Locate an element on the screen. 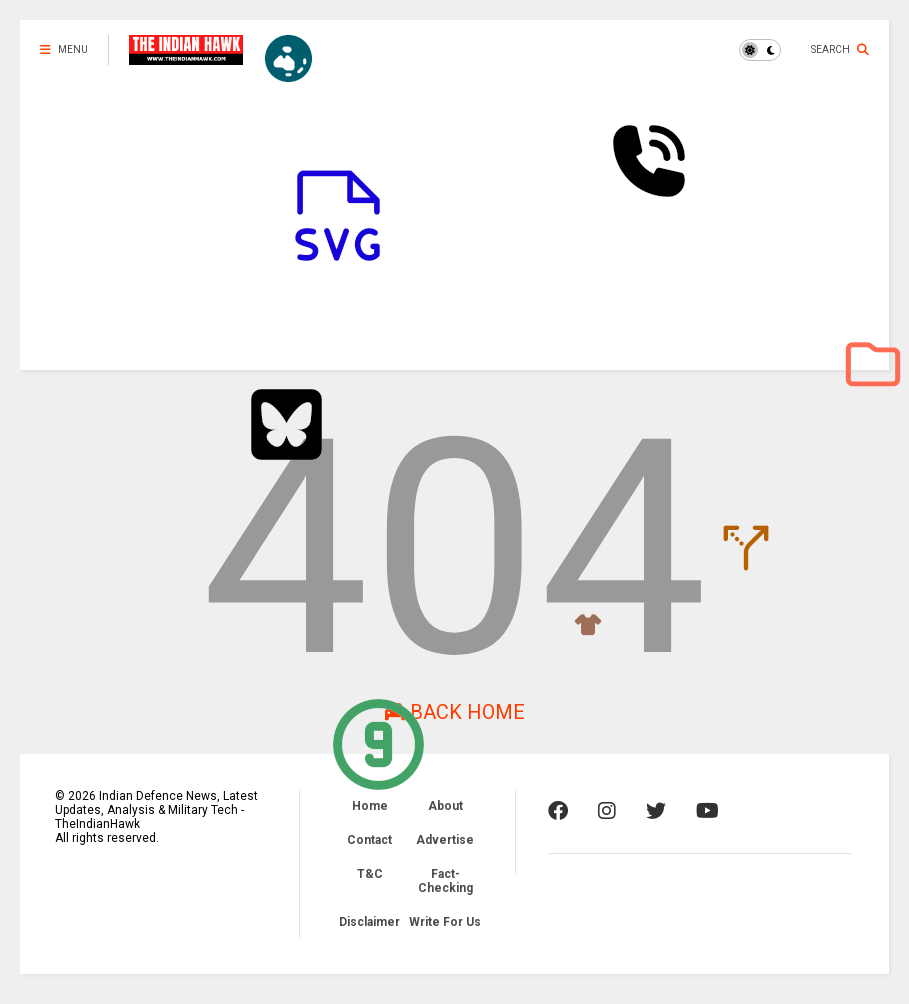 This screenshot has width=909, height=1004. take alternate route to the right is located at coordinates (746, 548).